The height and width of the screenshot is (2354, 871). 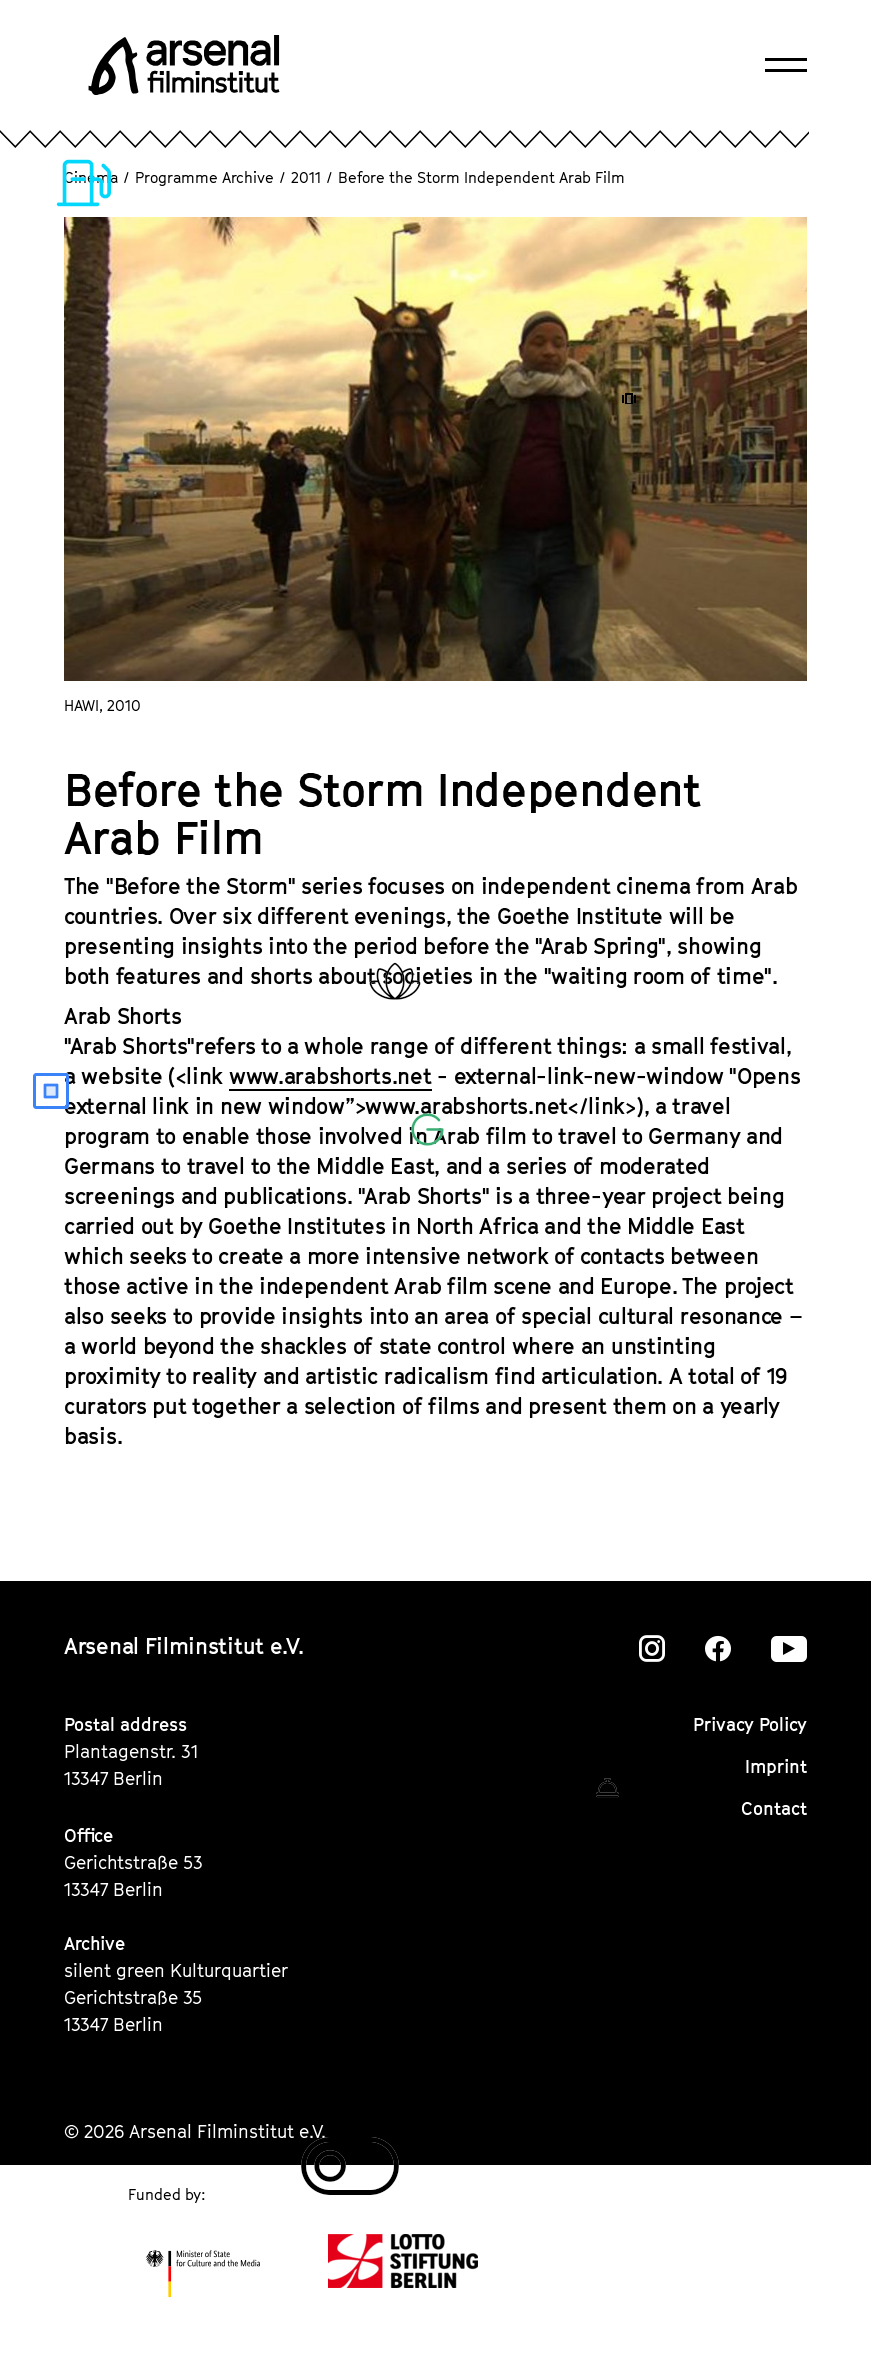 What do you see at coordinates (427, 1129) in the screenshot?
I see `sign in with Google` at bounding box center [427, 1129].